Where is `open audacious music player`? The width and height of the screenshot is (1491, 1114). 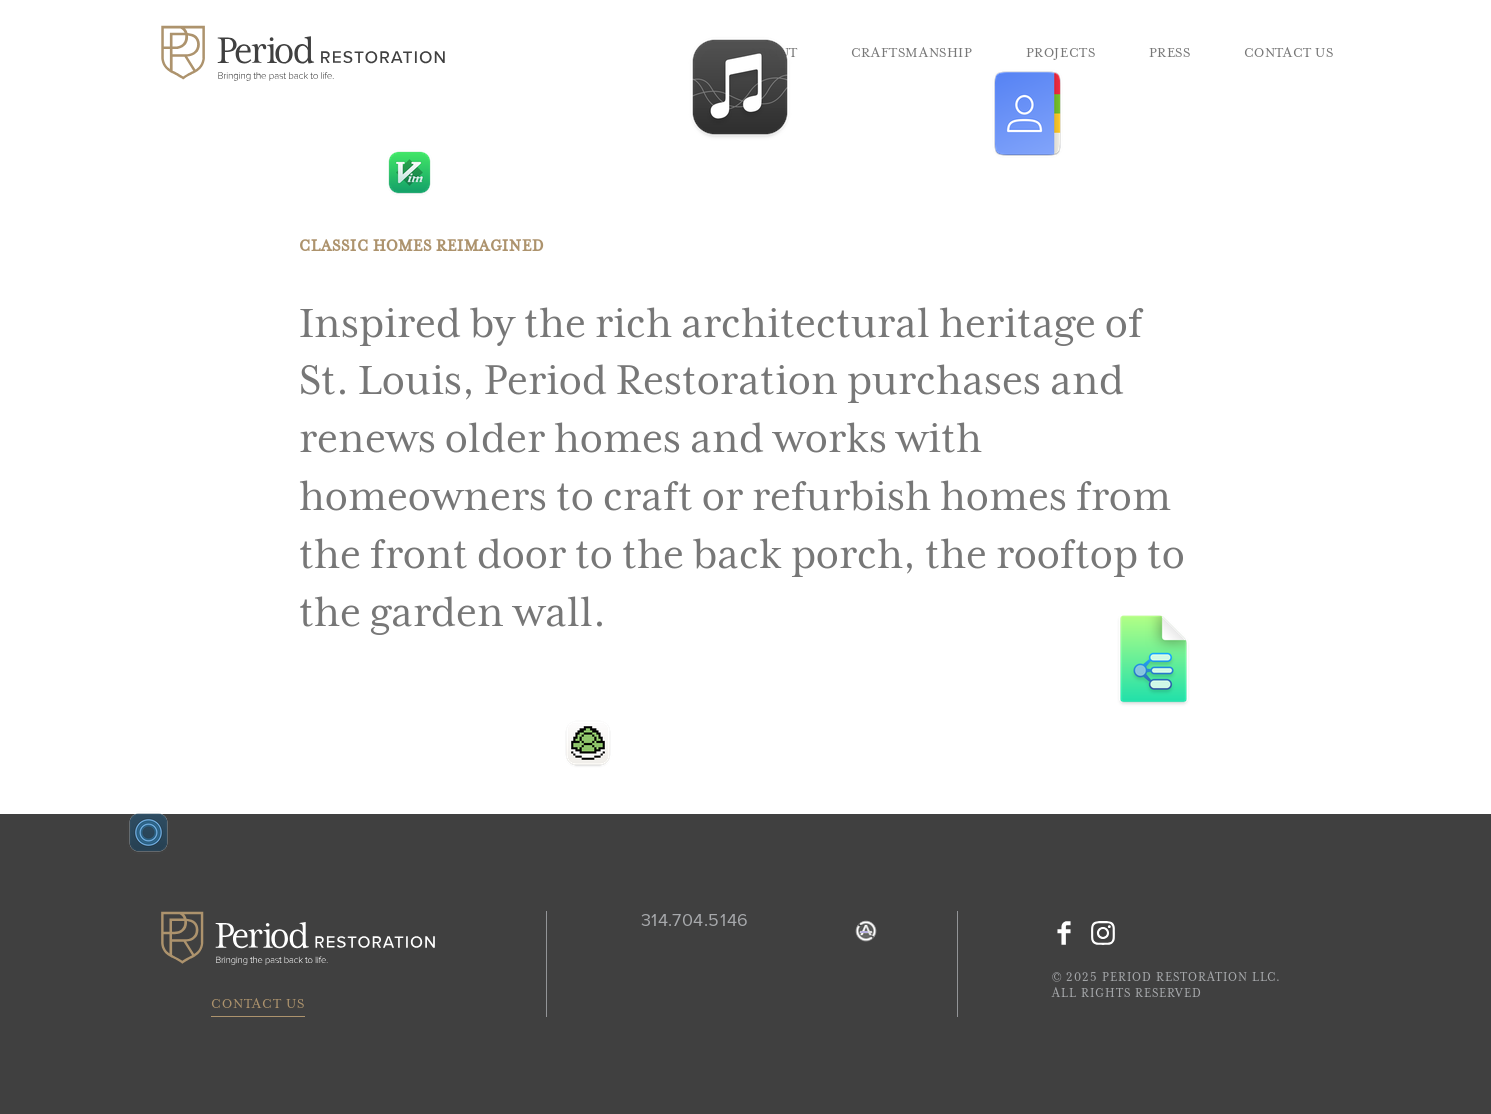 open audacious music player is located at coordinates (740, 87).